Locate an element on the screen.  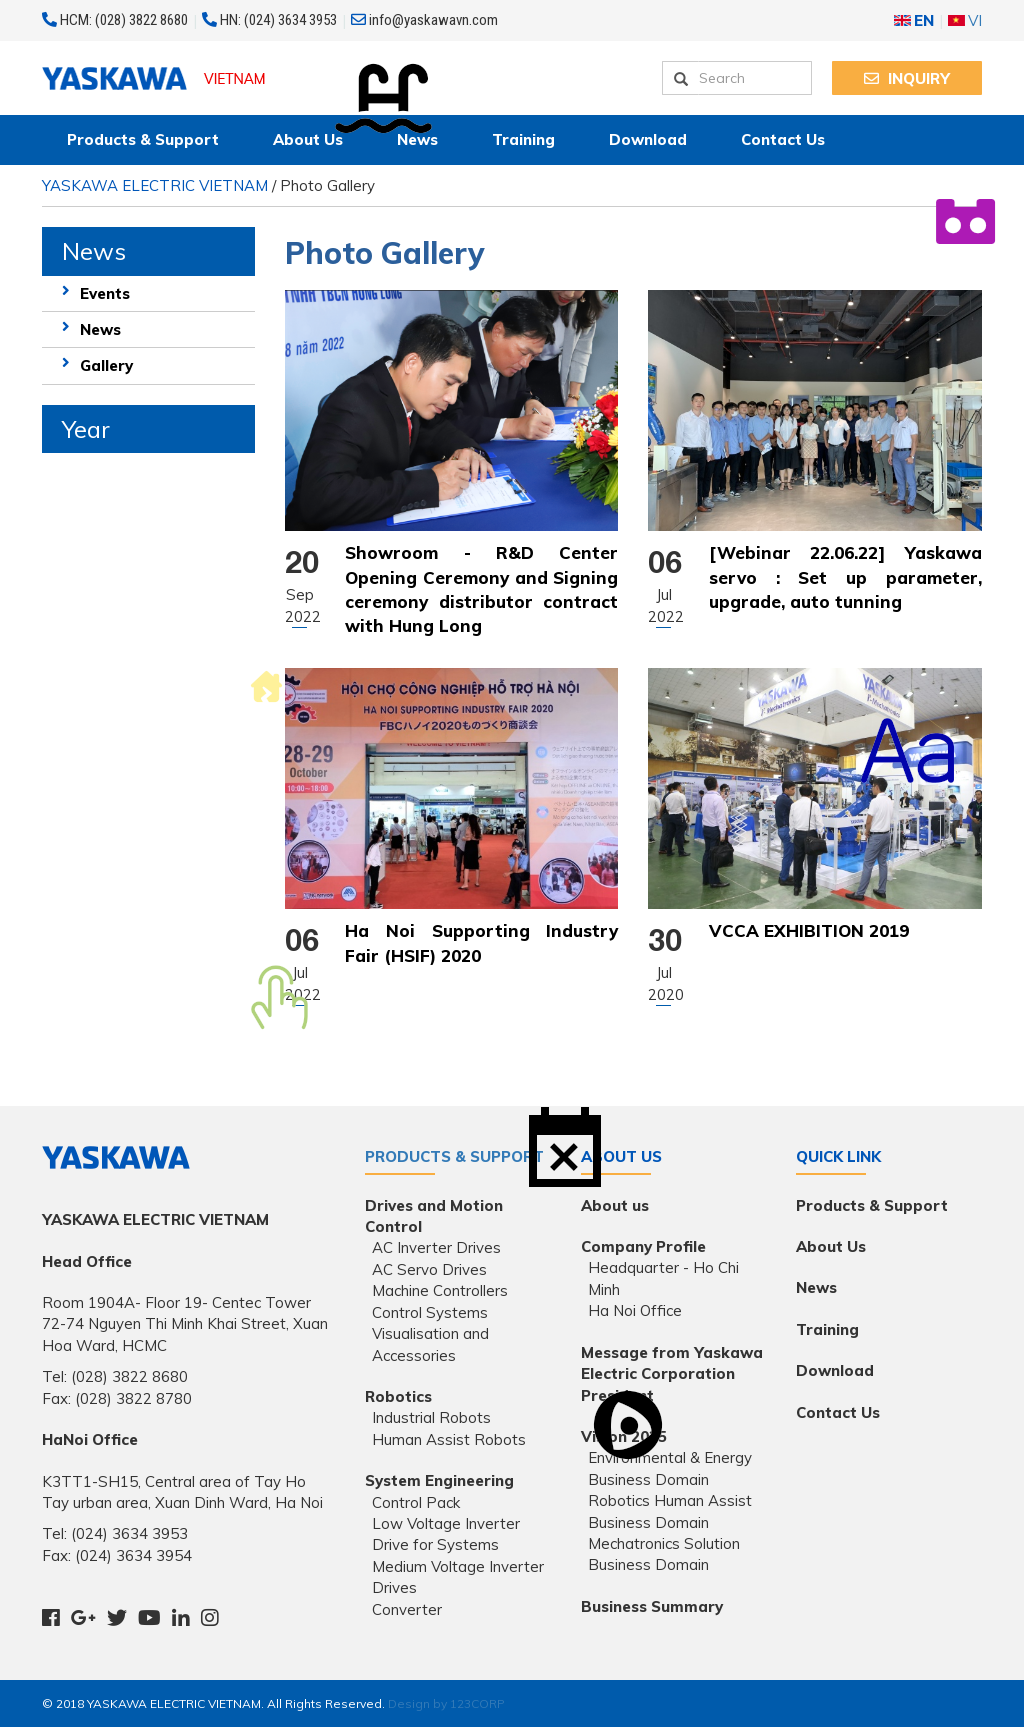
report property damage is located at coordinates (266, 686).